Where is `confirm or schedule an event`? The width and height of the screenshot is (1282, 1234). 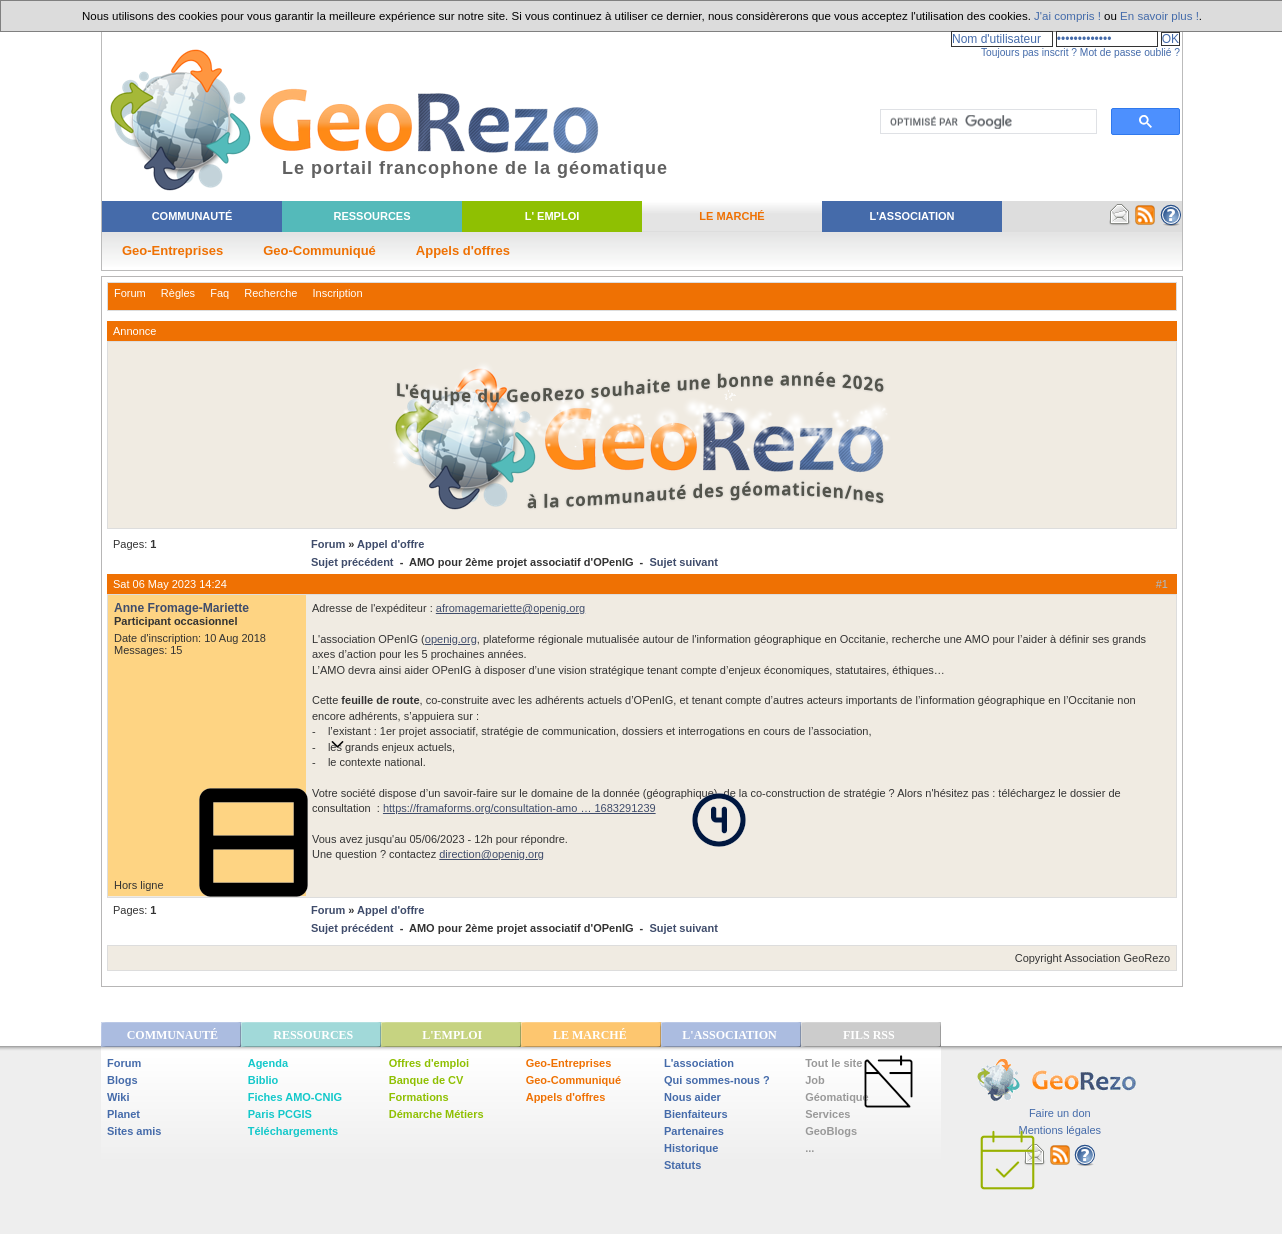 confirm or schedule an event is located at coordinates (1007, 1162).